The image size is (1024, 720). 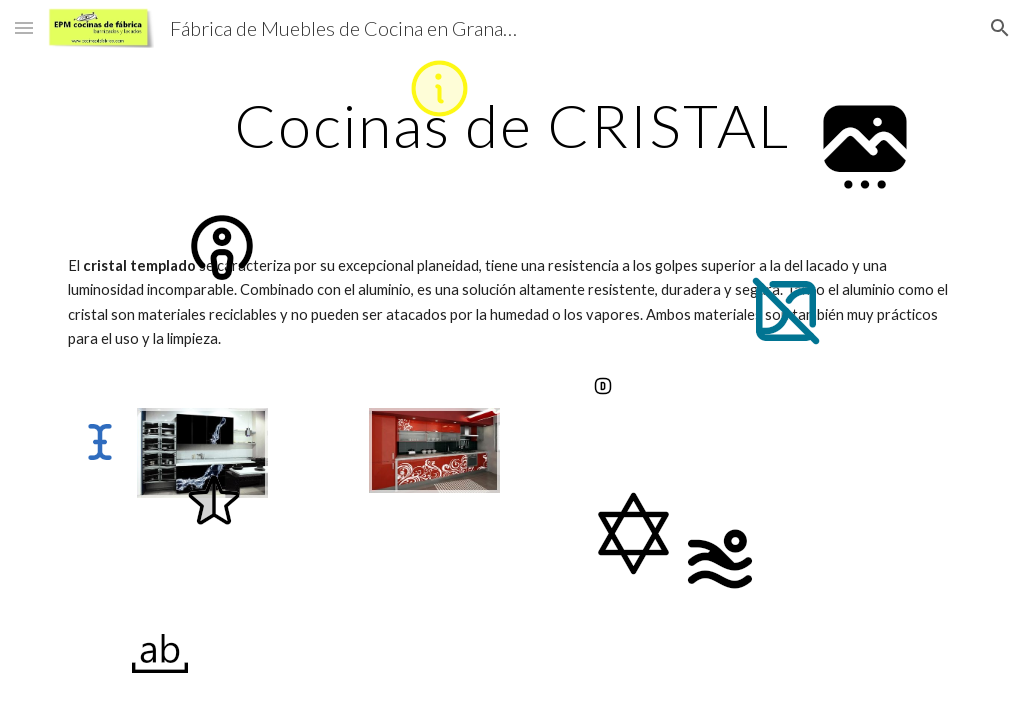 I want to click on indicates jewish religious content or services, so click(x=633, y=533).